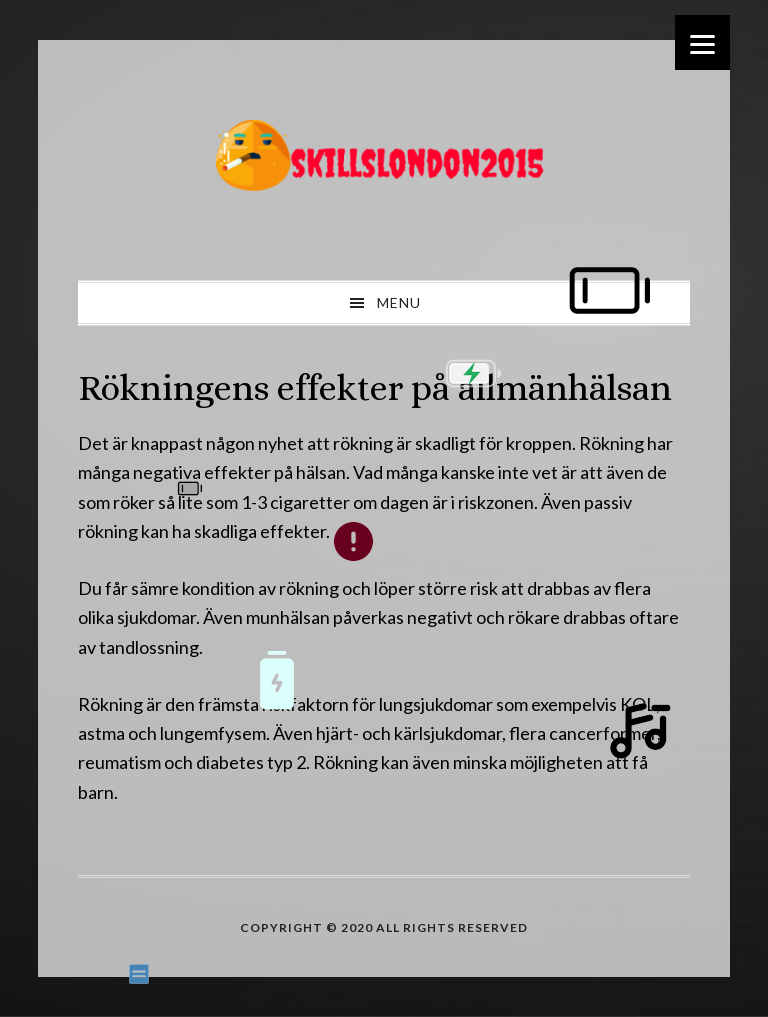 The height and width of the screenshot is (1017, 768). Describe the element at coordinates (641, 729) in the screenshot. I see `remove a song from playlist` at that location.